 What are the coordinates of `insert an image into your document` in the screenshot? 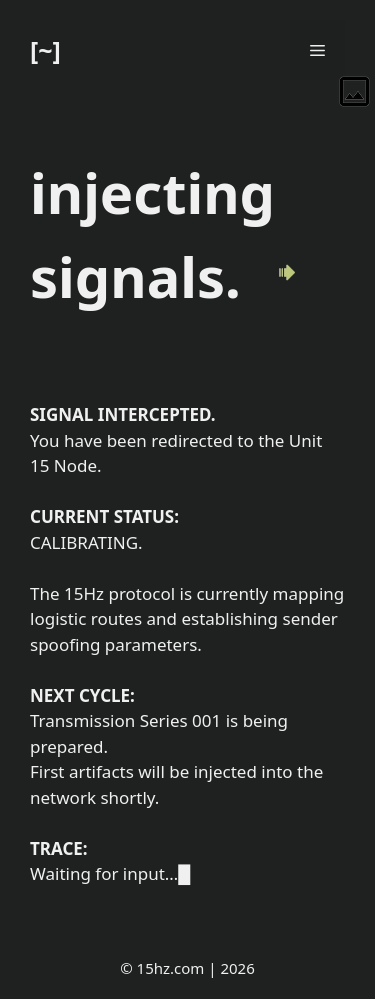 It's located at (354, 91).